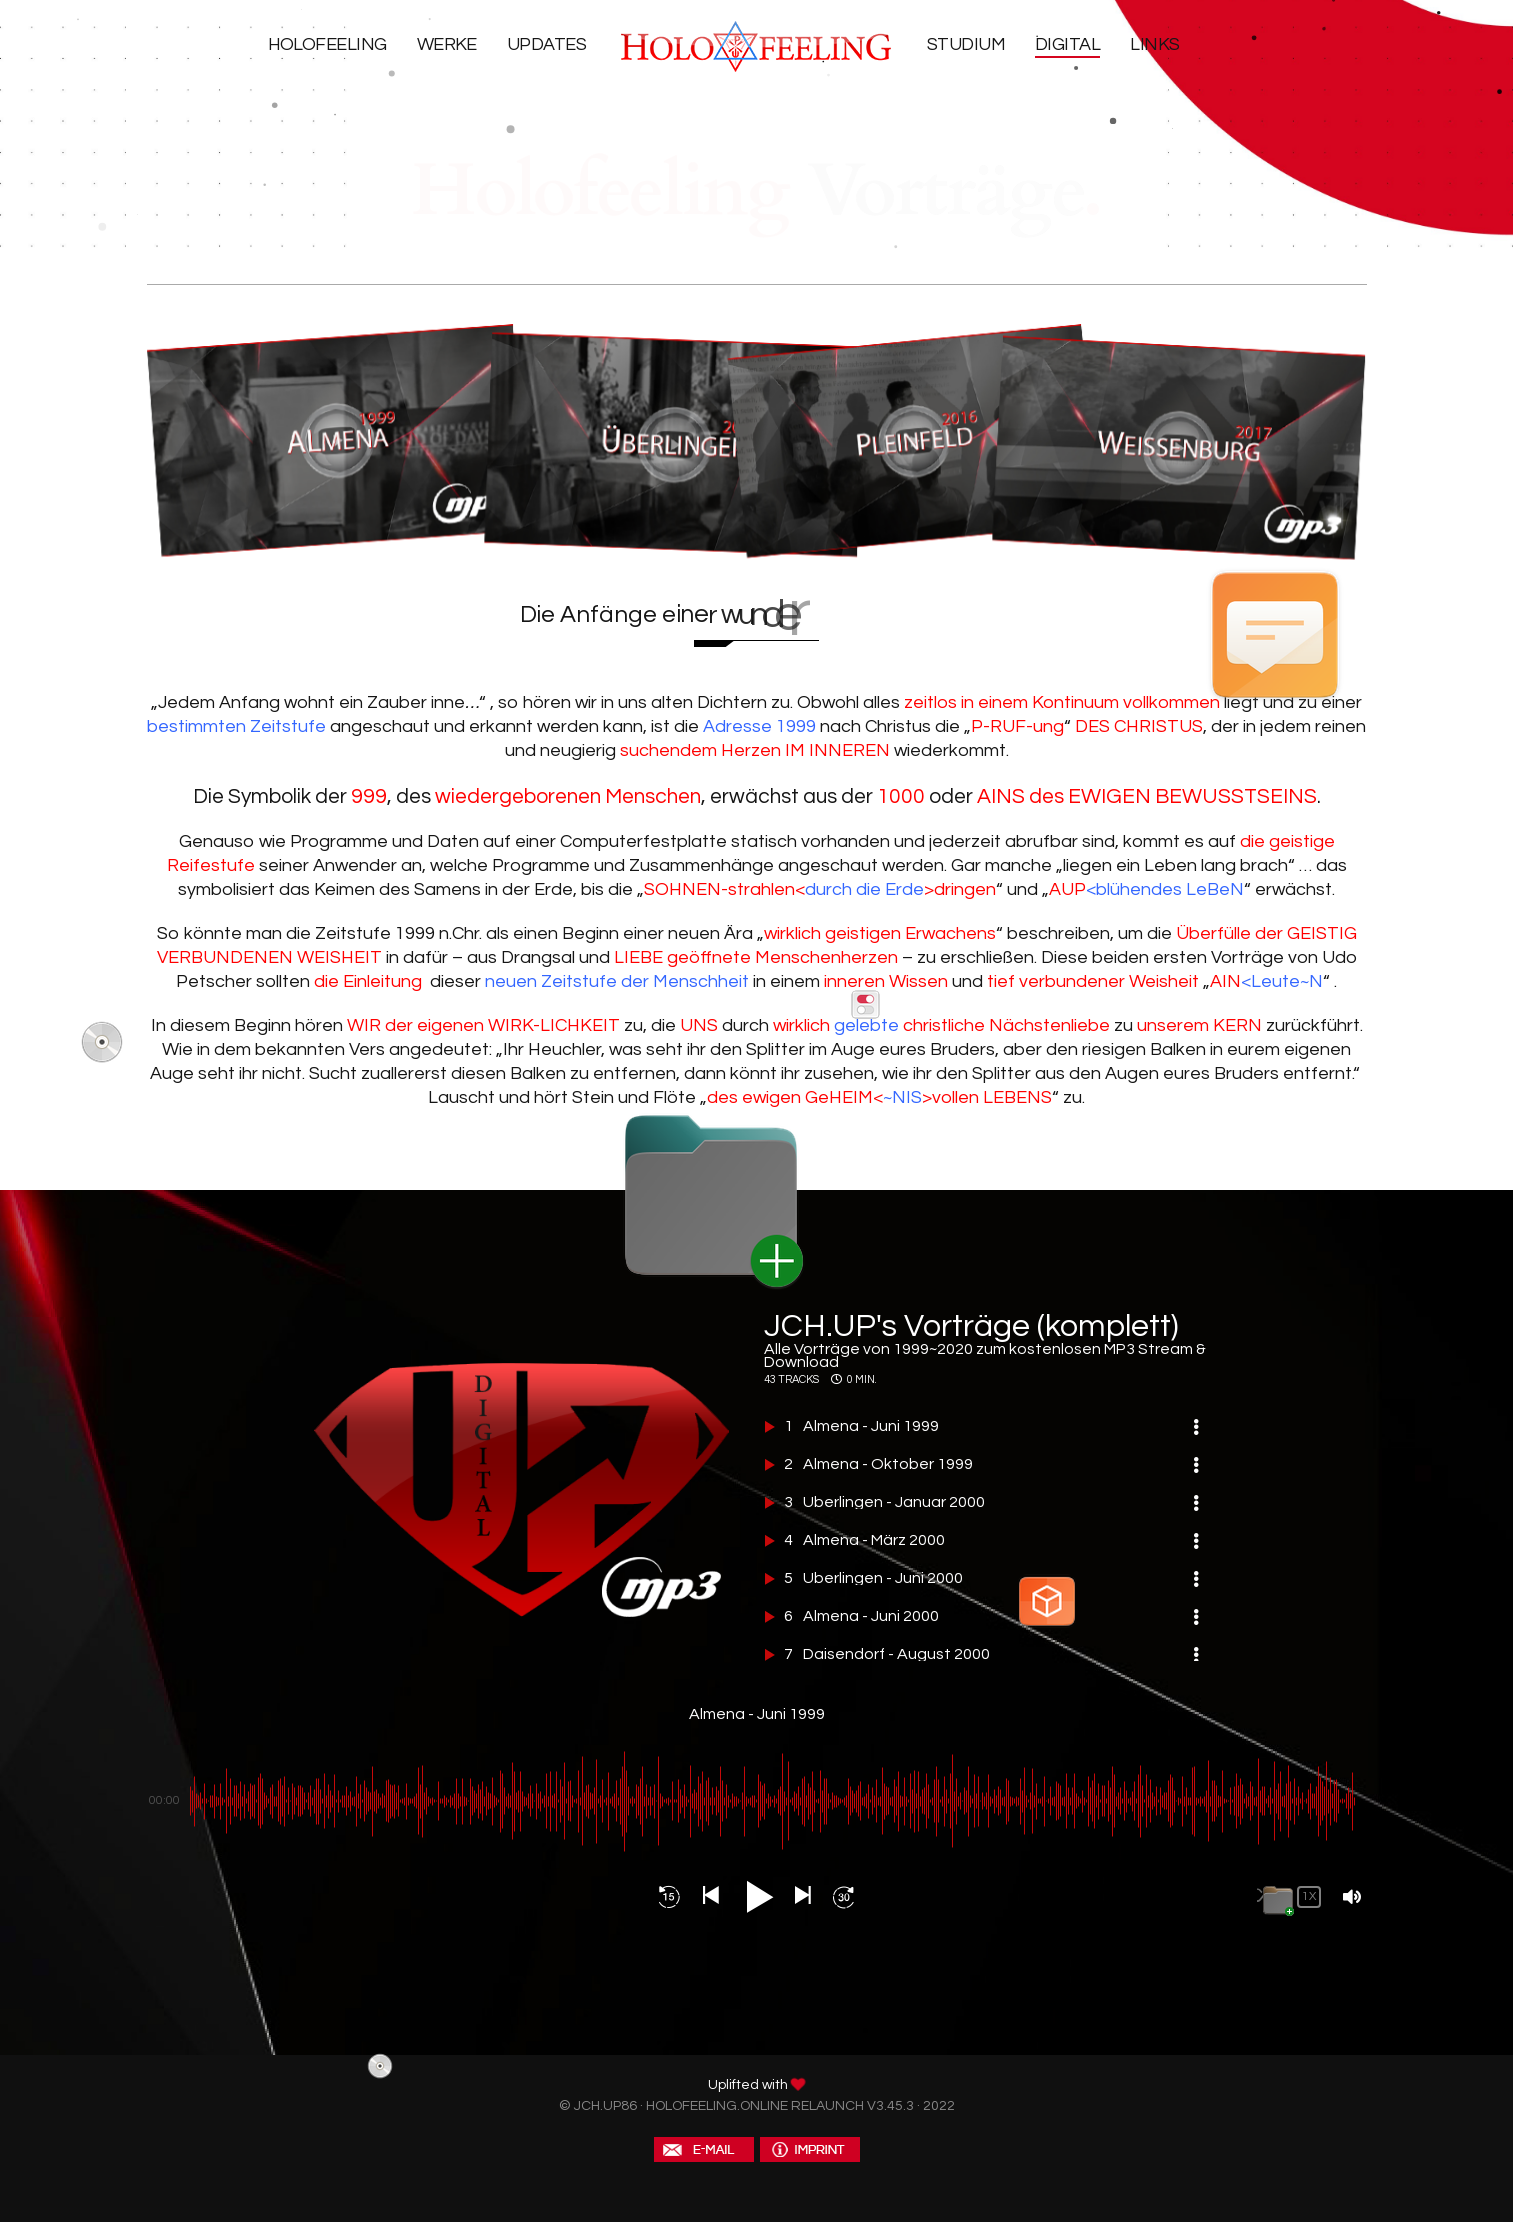 Image resolution: width=1513 pixels, height=2222 pixels. What do you see at coordinates (1047, 1600) in the screenshot?
I see `open a 3D model file in OBJ format` at bounding box center [1047, 1600].